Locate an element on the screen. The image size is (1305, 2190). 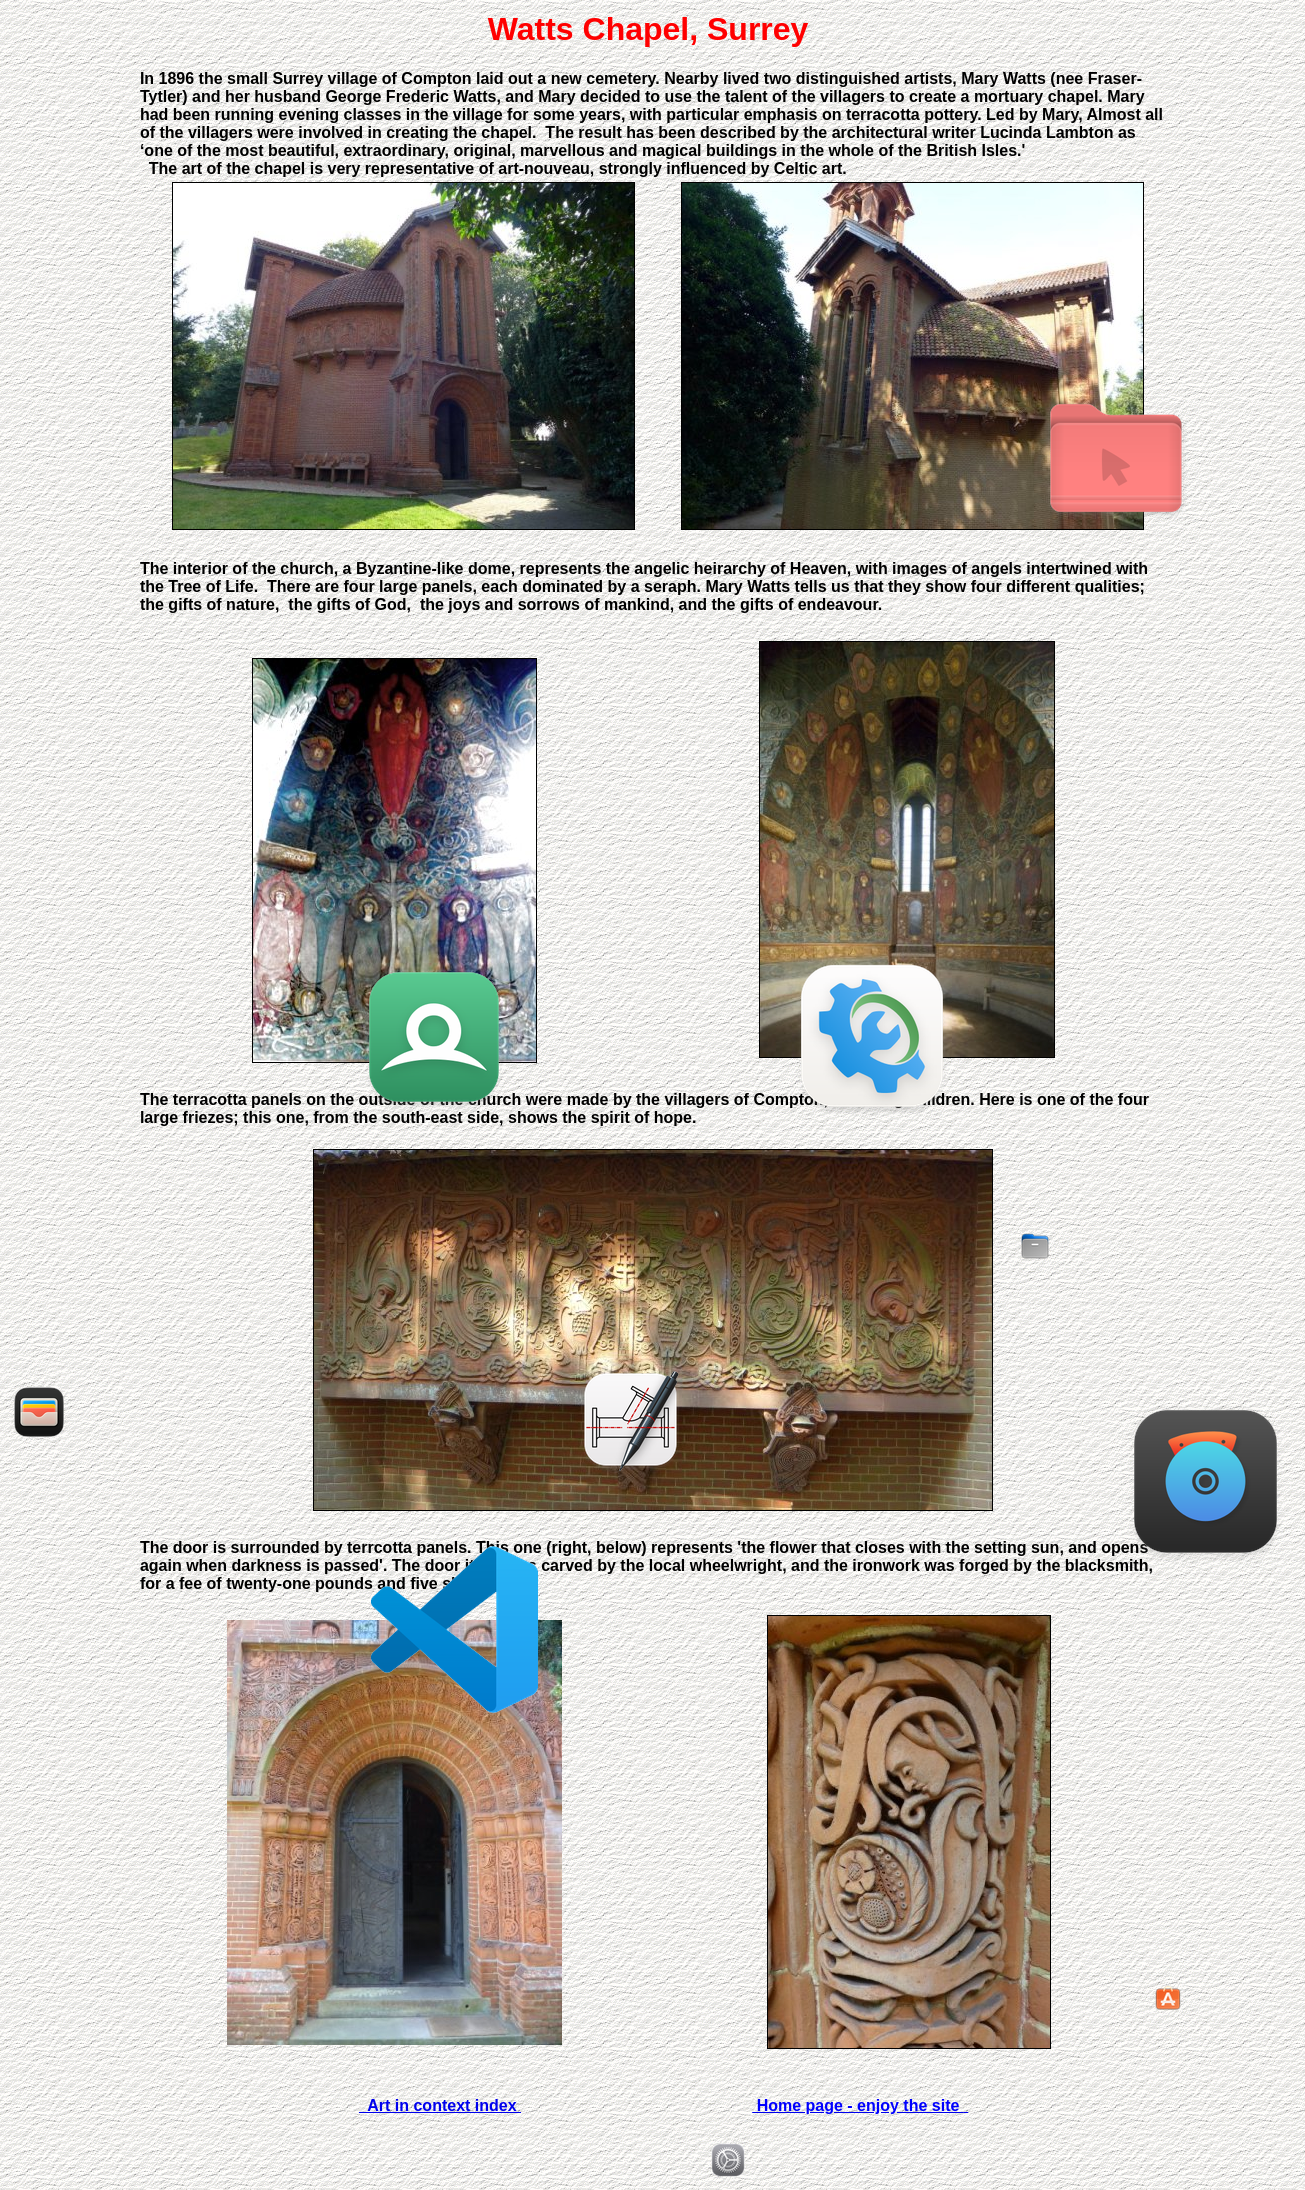
open handbrake video transcoder app is located at coordinates (1205, 1481).